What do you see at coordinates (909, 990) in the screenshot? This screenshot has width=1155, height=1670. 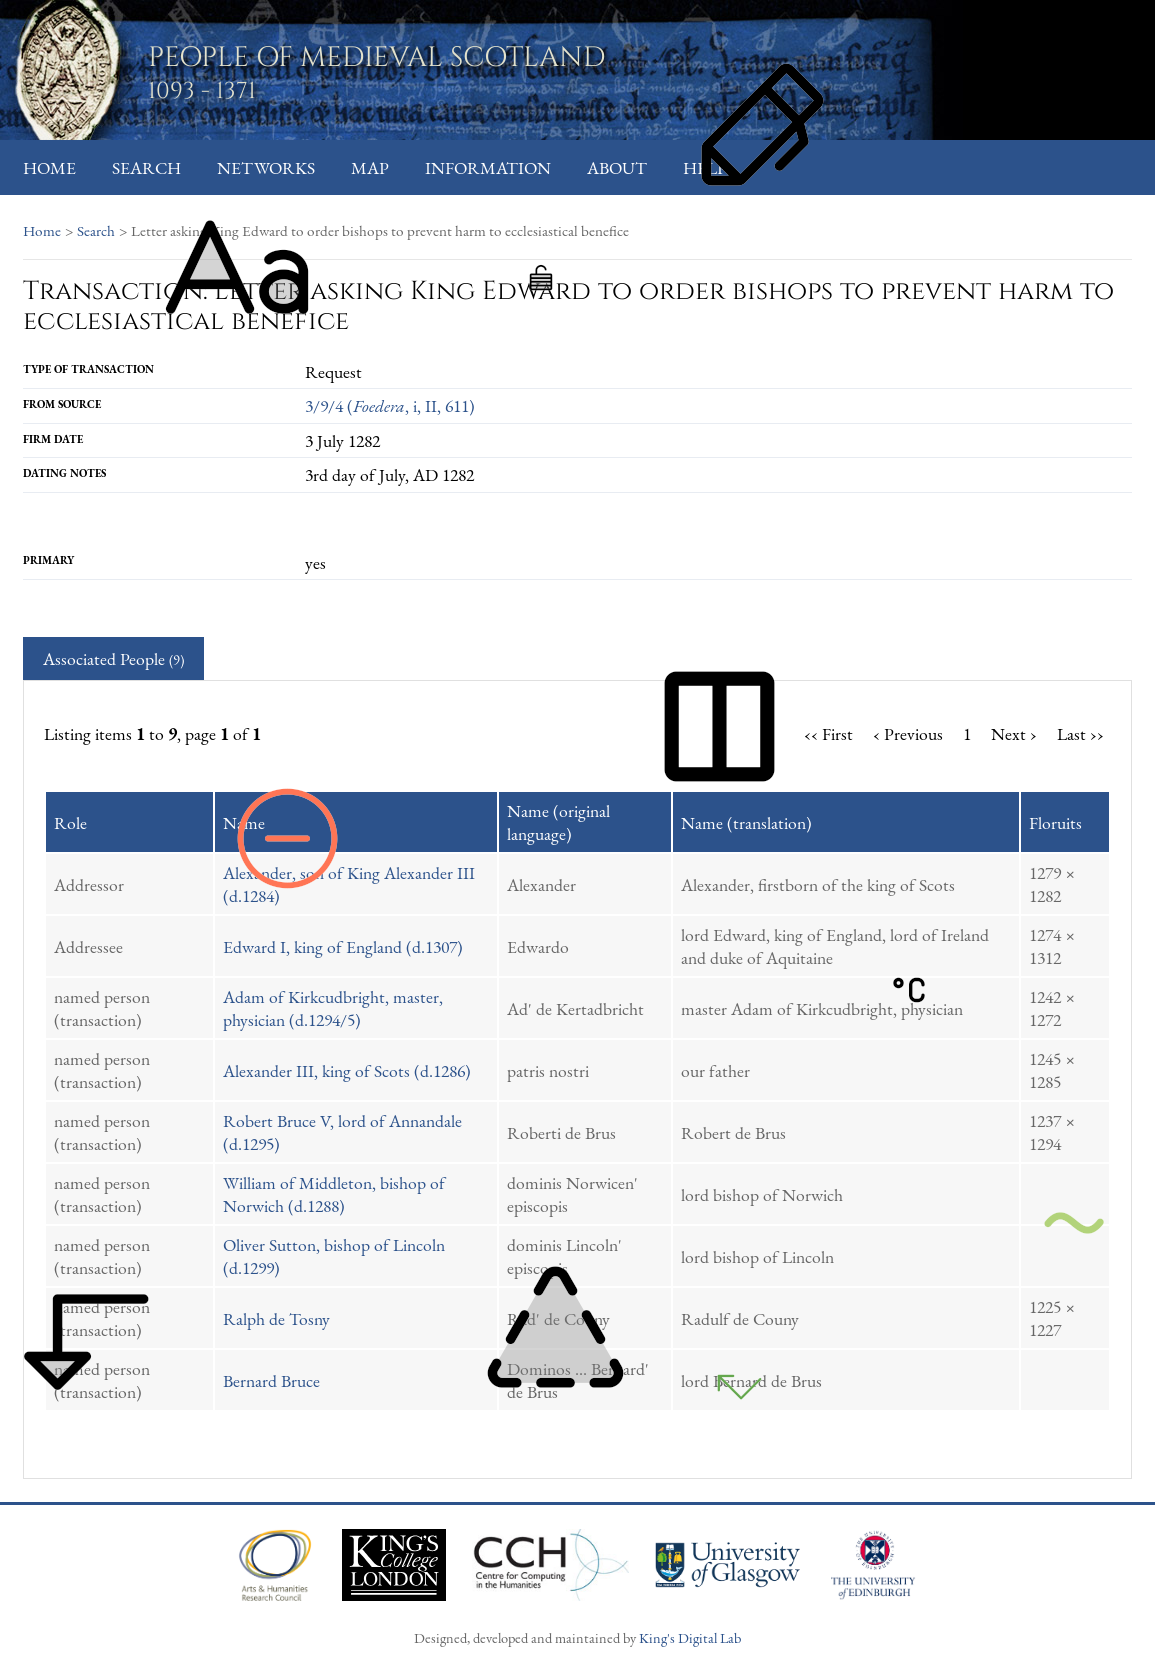 I see `display temperature in celsius` at bounding box center [909, 990].